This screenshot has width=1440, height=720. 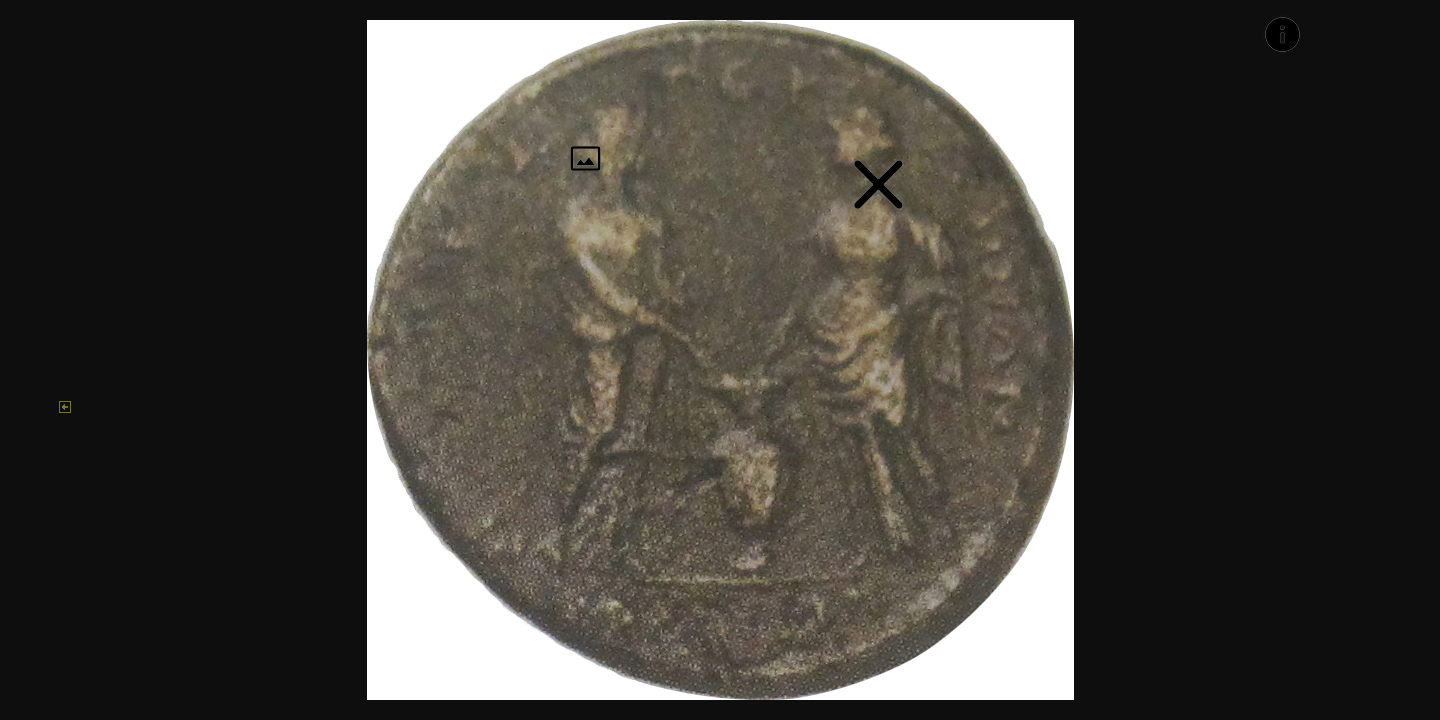 What do you see at coordinates (585, 158) in the screenshot?
I see `view image at actual size` at bounding box center [585, 158].